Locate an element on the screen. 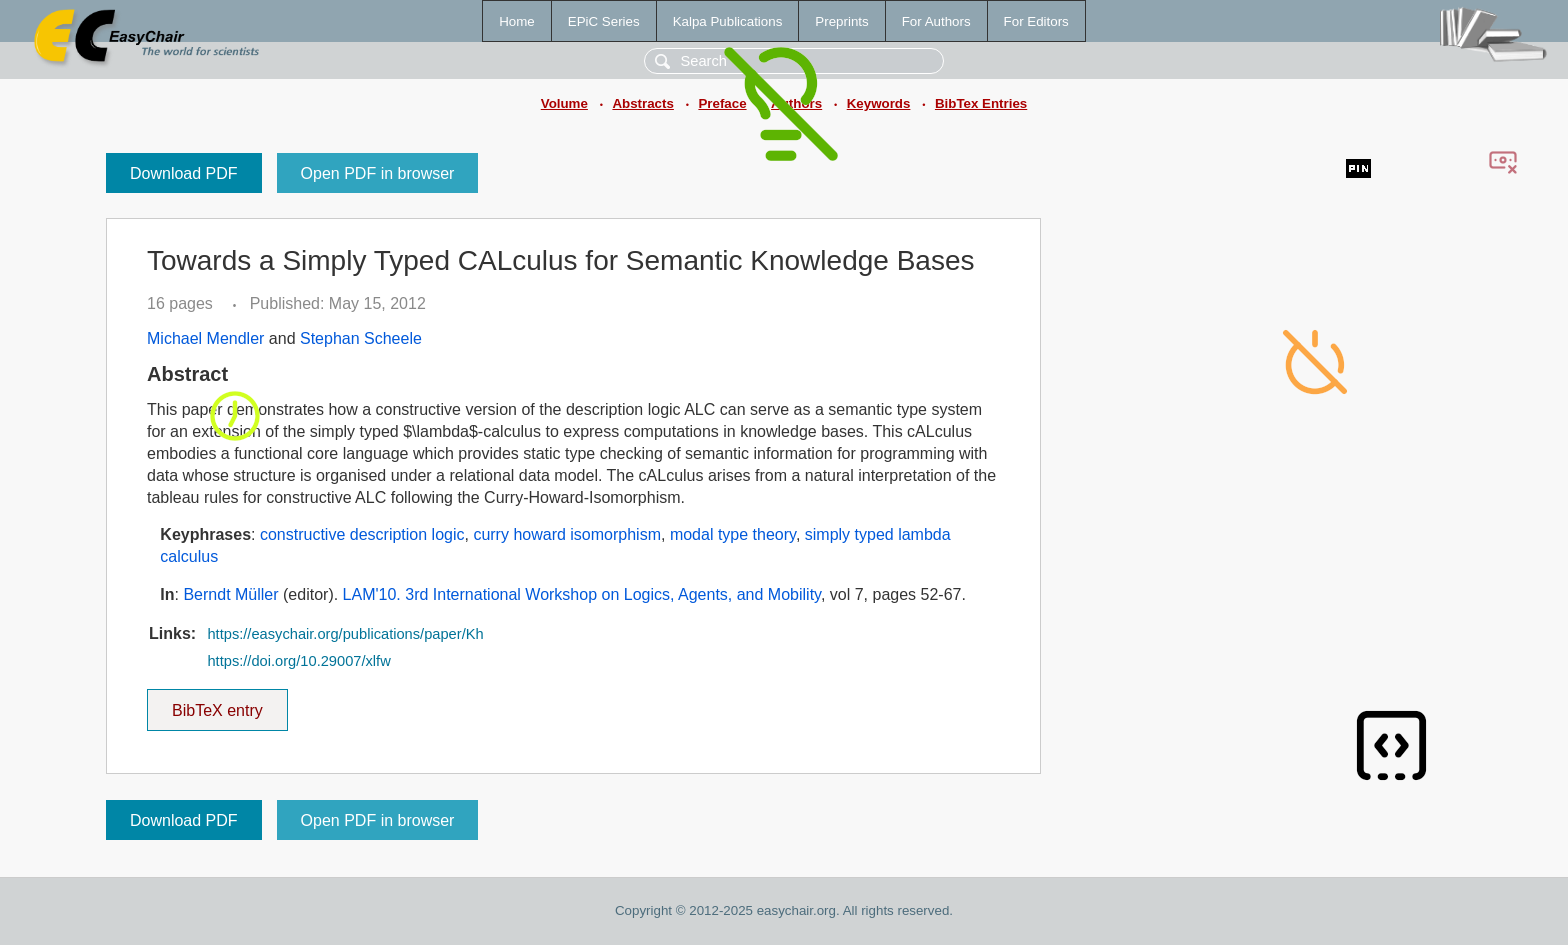 The width and height of the screenshot is (1568, 945). payment declined or failed is located at coordinates (1503, 160).